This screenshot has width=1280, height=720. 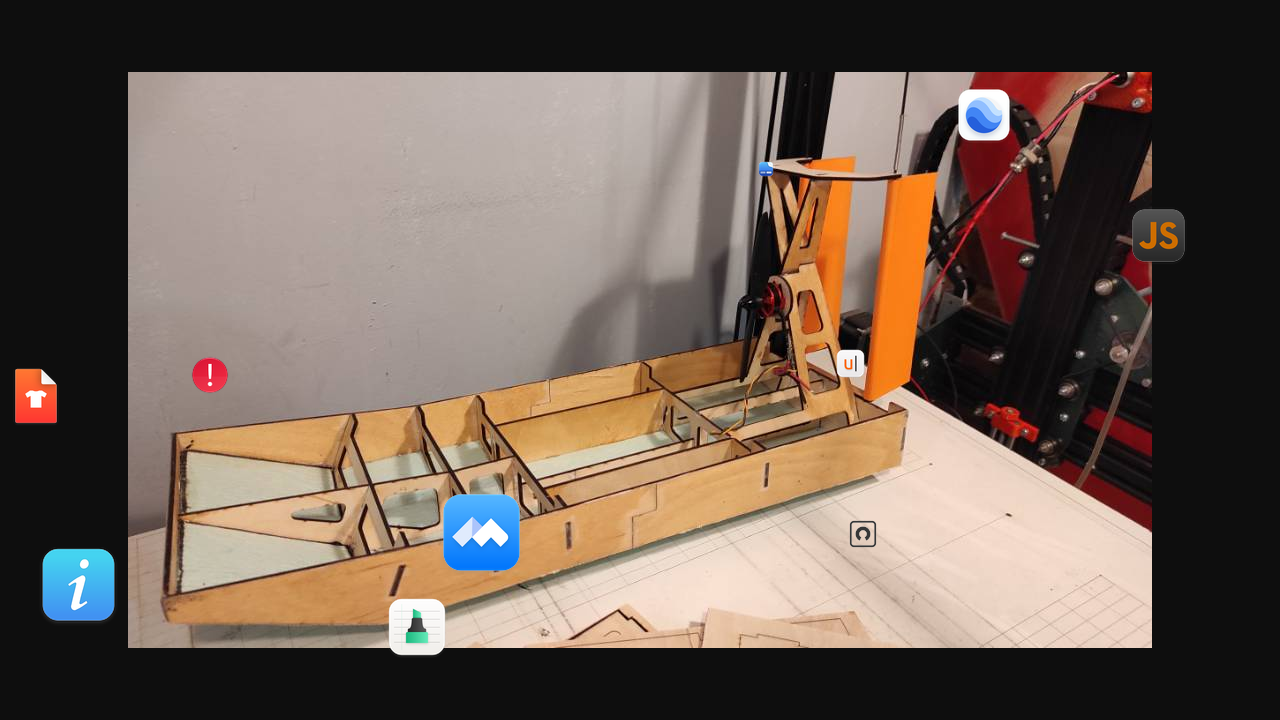 I want to click on open meeting or video conferencing app, so click(x=481, y=532).